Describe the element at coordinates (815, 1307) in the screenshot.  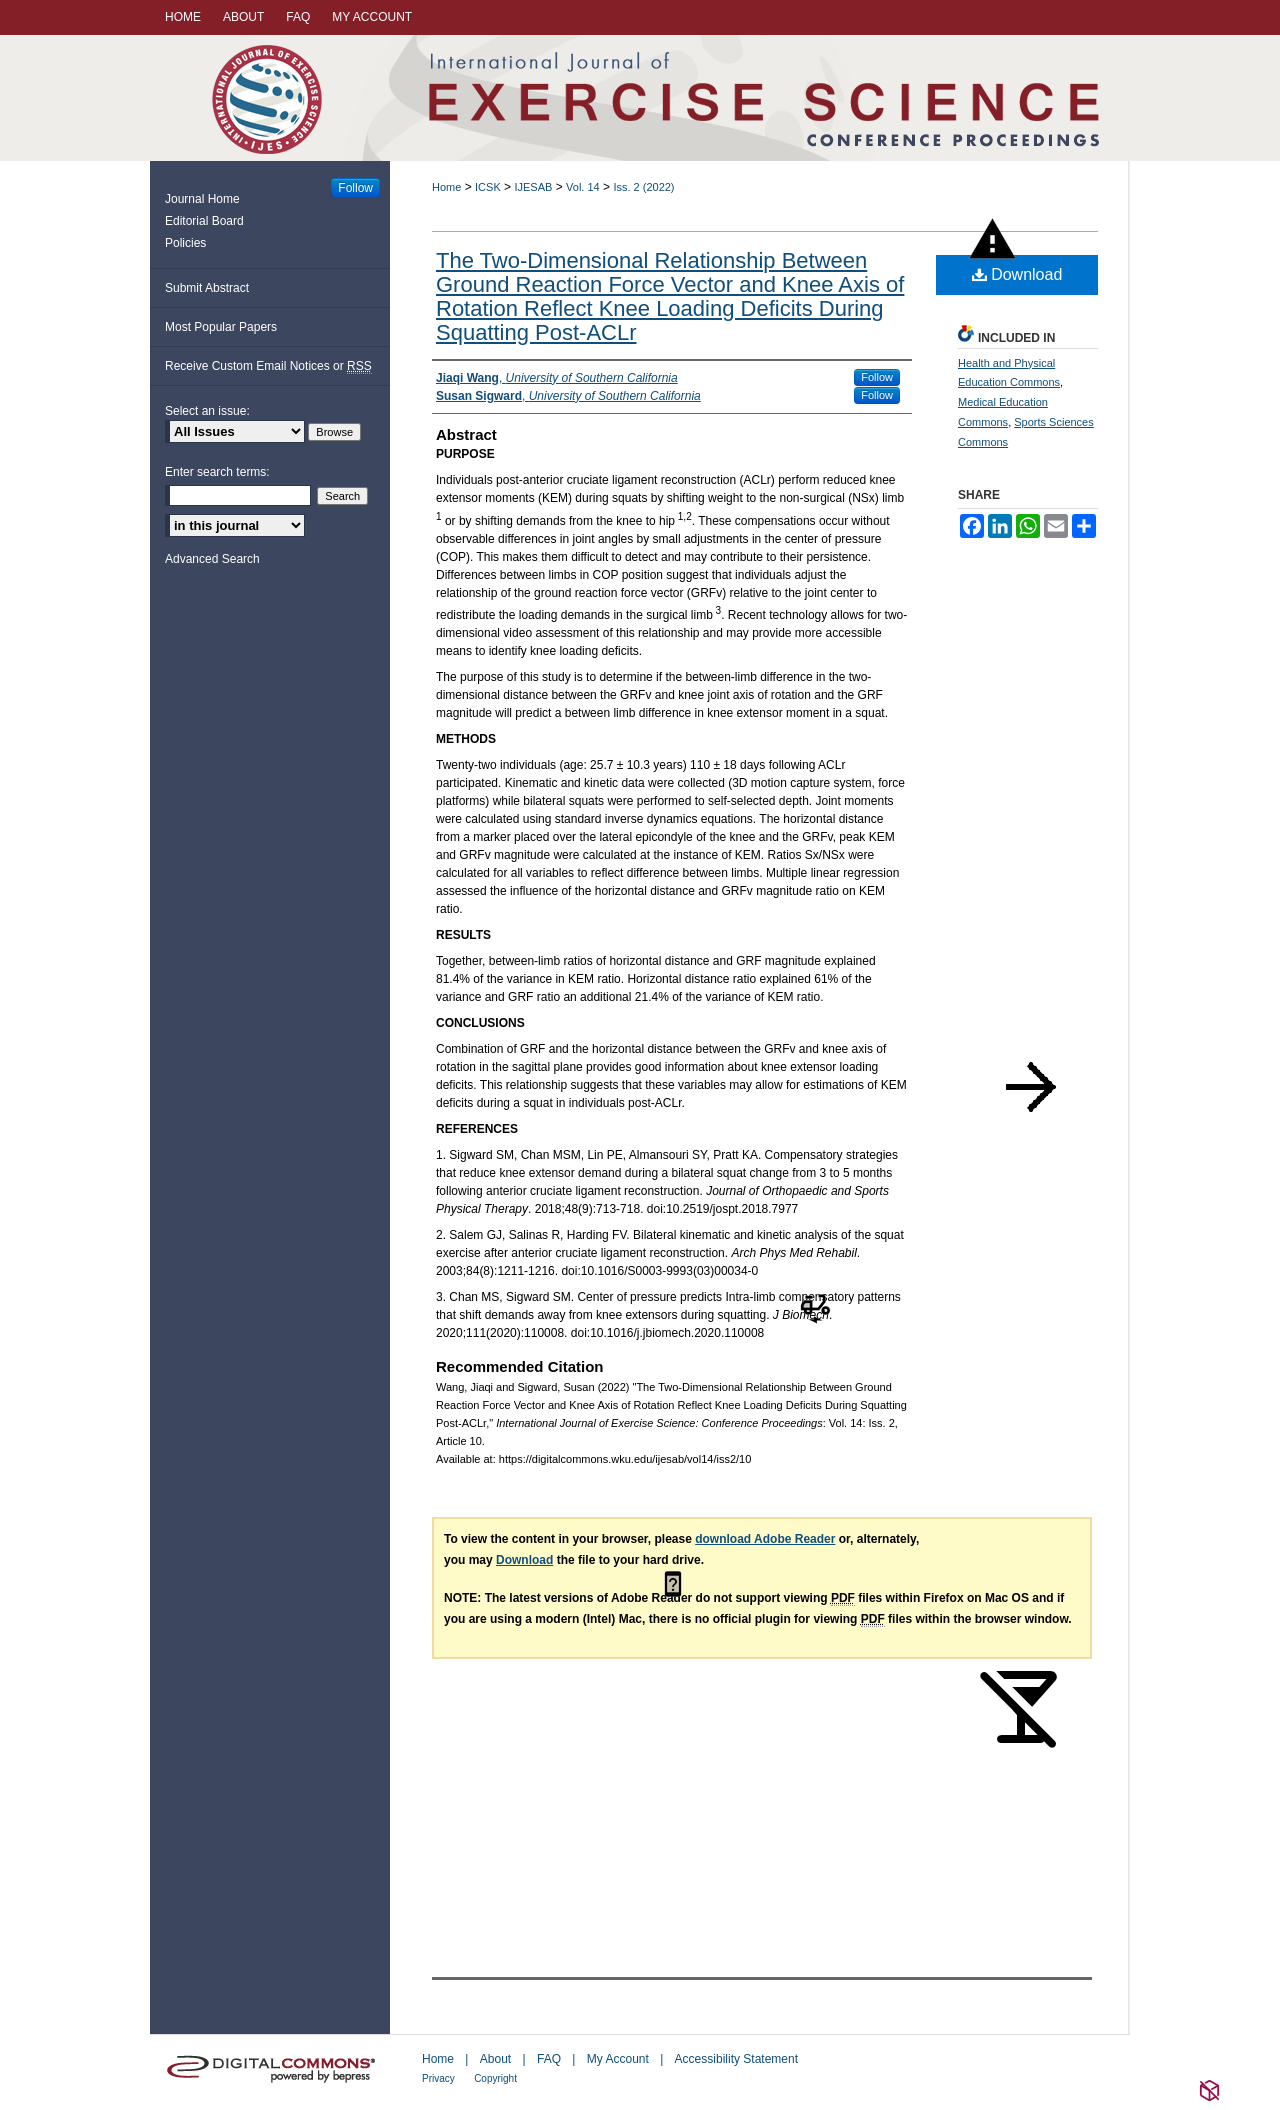
I see `select electric moped as transportation mode` at that location.